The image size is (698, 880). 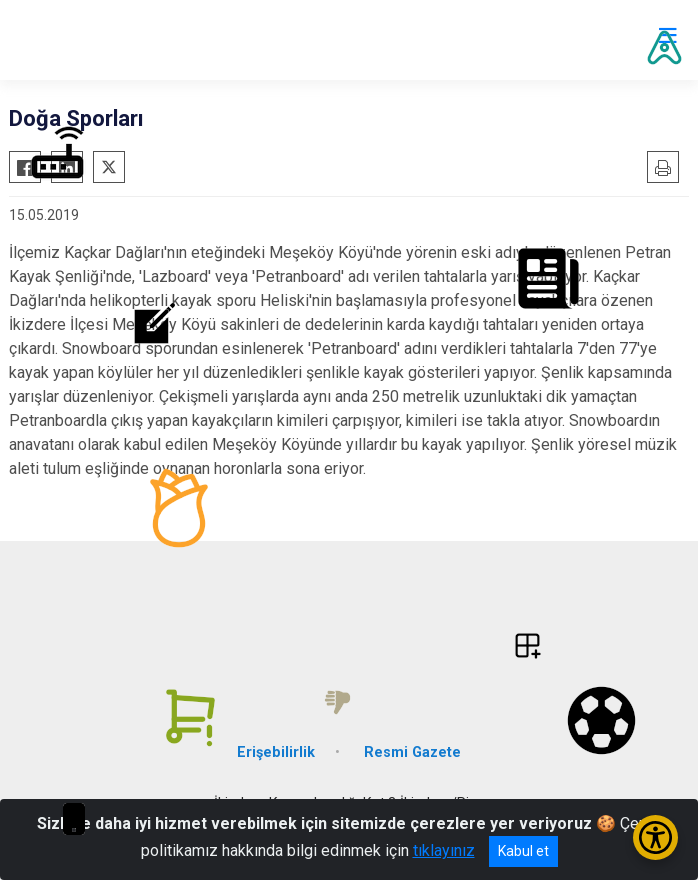 What do you see at coordinates (527, 645) in the screenshot?
I see `add a new widget or tile to dashboard` at bounding box center [527, 645].